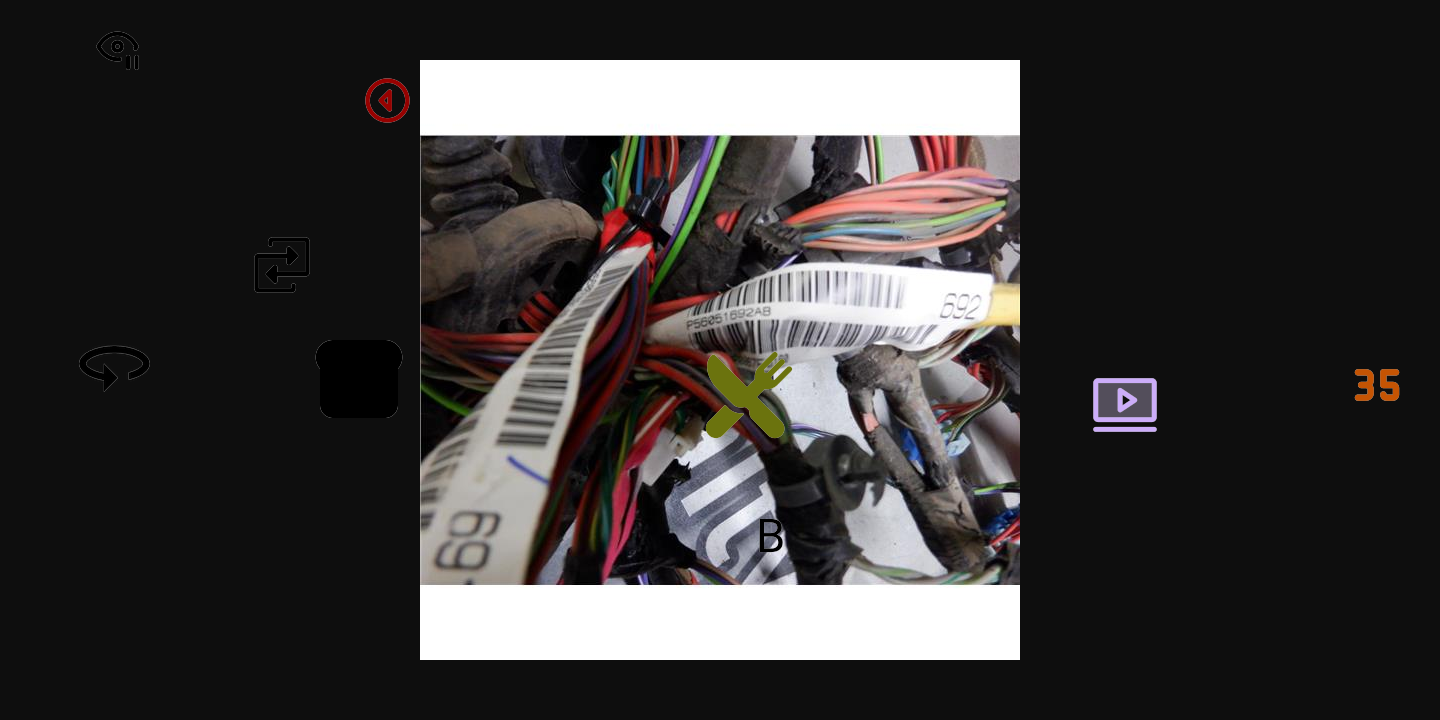  Describe the element at coordinates (769, 535) in the screenshot. I see `apply bold formatting to selected text` at that location.